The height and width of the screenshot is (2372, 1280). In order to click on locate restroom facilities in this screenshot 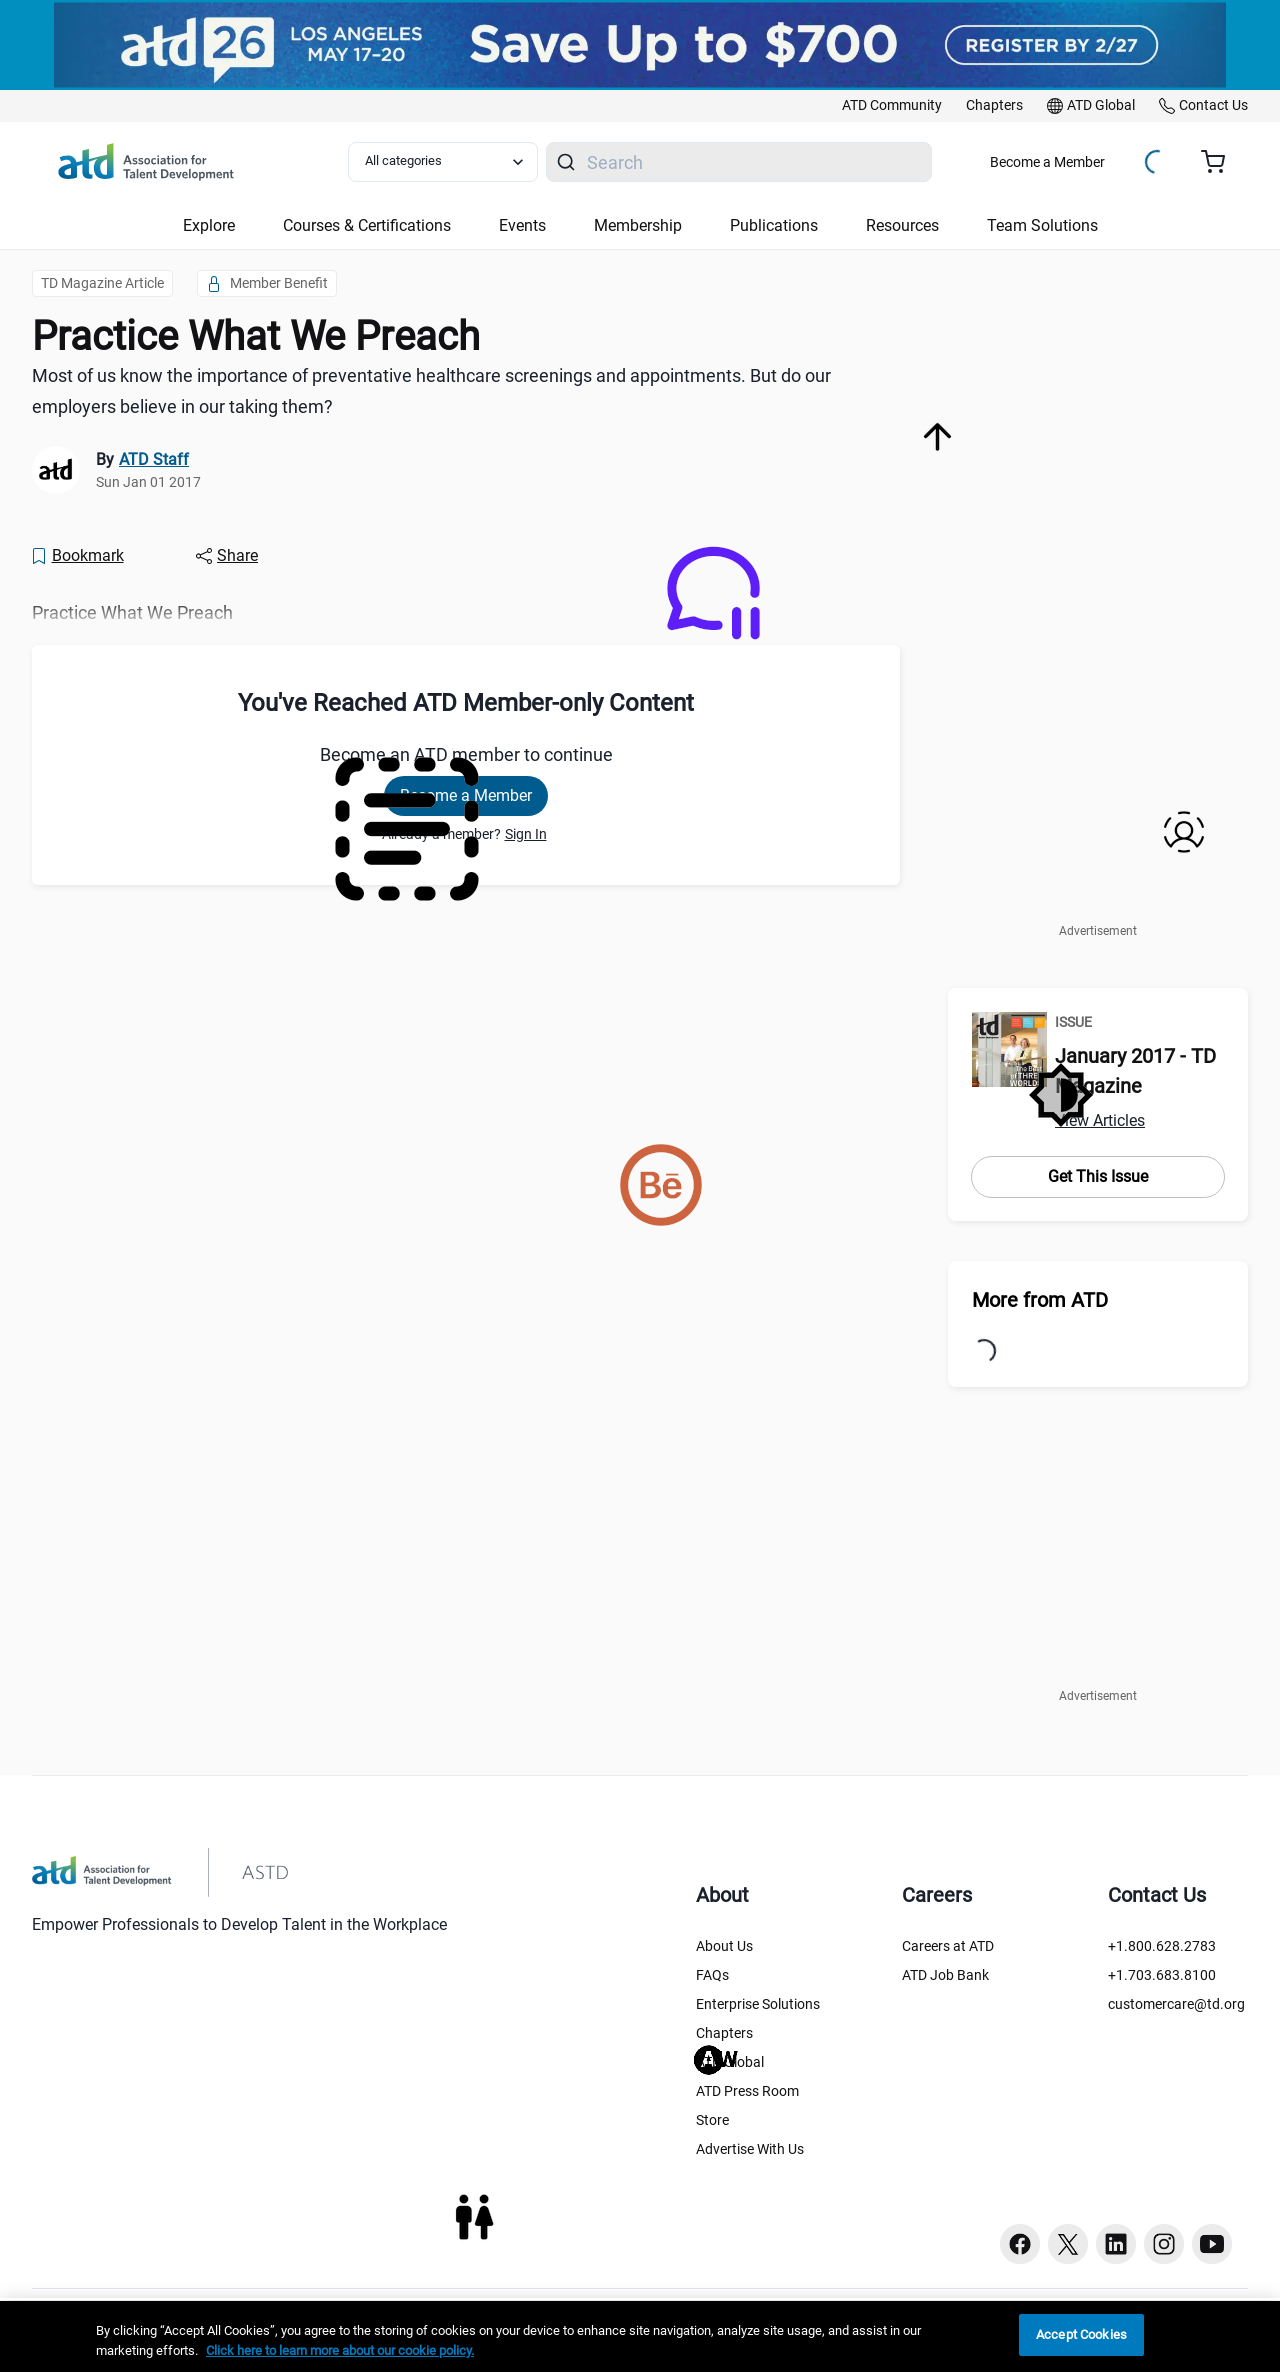, I will do `click(474, 2217)`.